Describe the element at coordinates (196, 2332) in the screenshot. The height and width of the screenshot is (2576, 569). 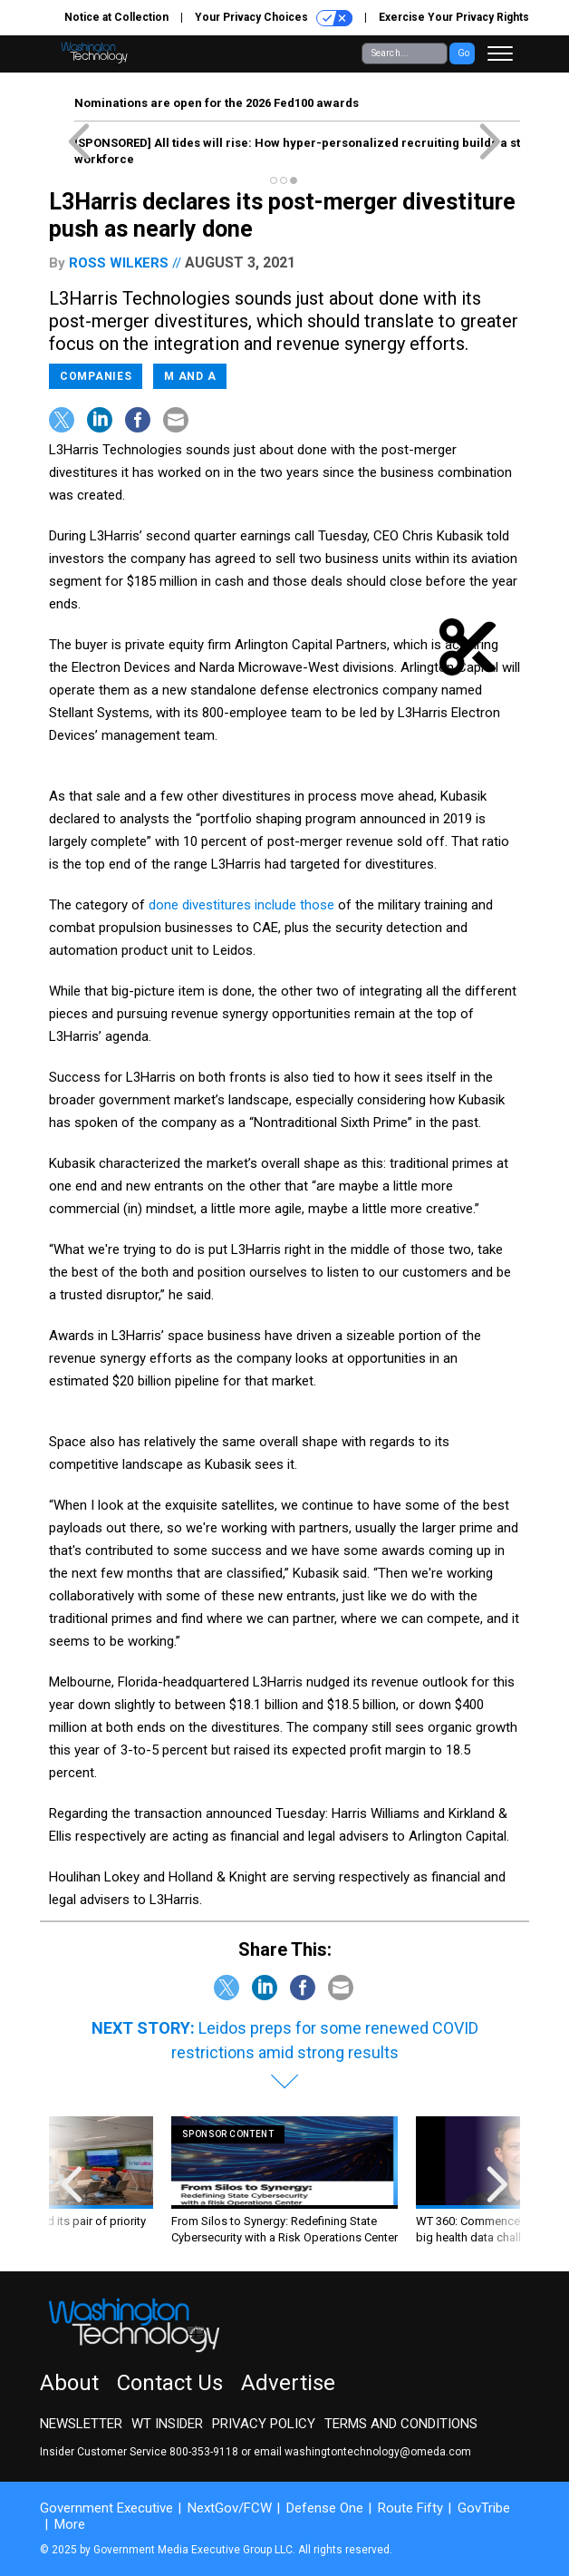
I see `indicates Hanukkah-related content or events` at that location.